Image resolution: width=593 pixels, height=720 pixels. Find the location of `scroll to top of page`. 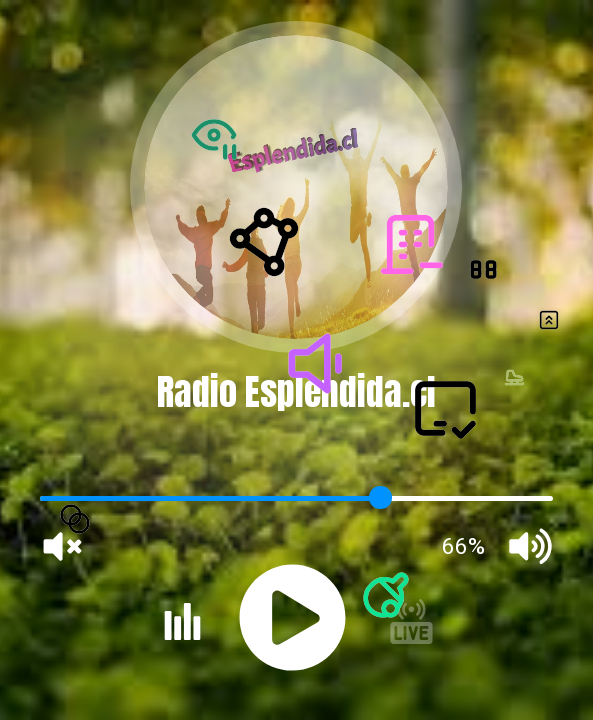

scroll to top of page is located at coordinates (549, 320).